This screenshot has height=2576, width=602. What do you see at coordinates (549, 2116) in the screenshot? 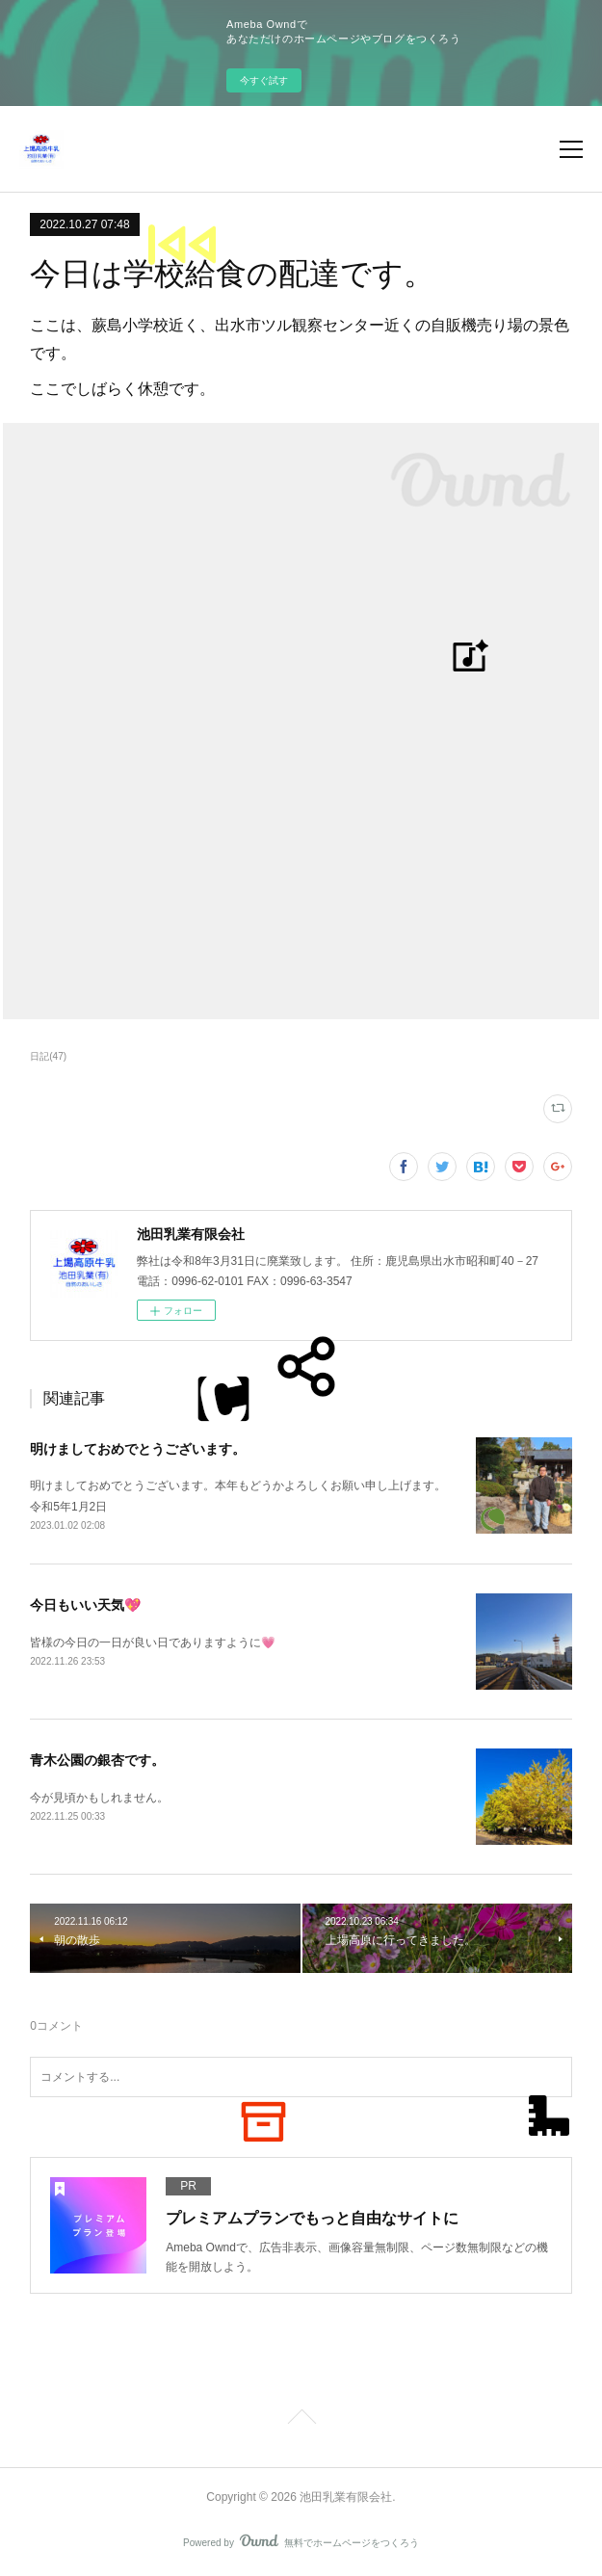
I see `access measurement or ruler tool` at bounding box center [549, 2116].